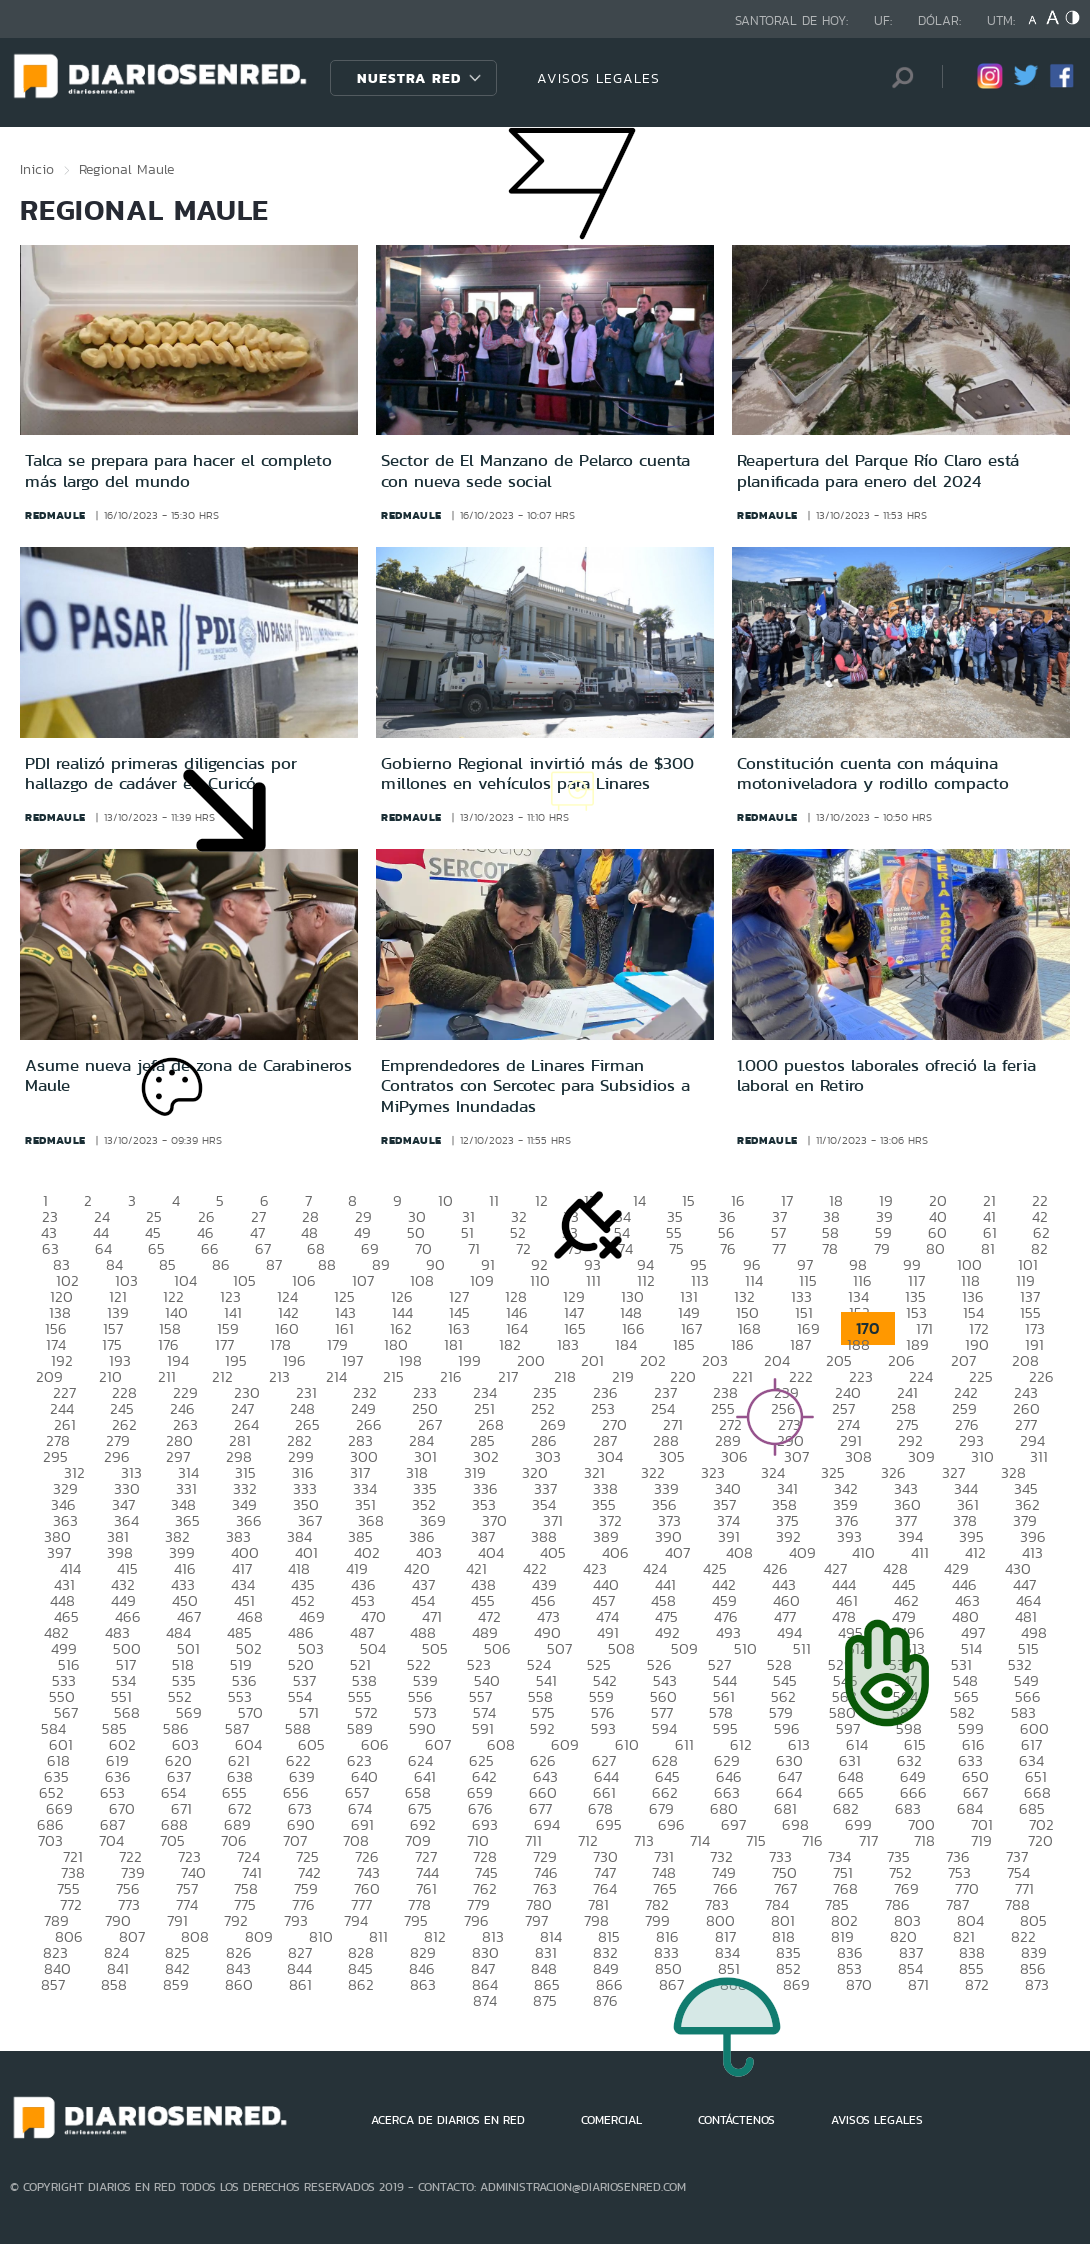 The image size is (1090, 2244). I want to click on enable palm recognition or hand-based biometric authentication, so click(887, 1673).